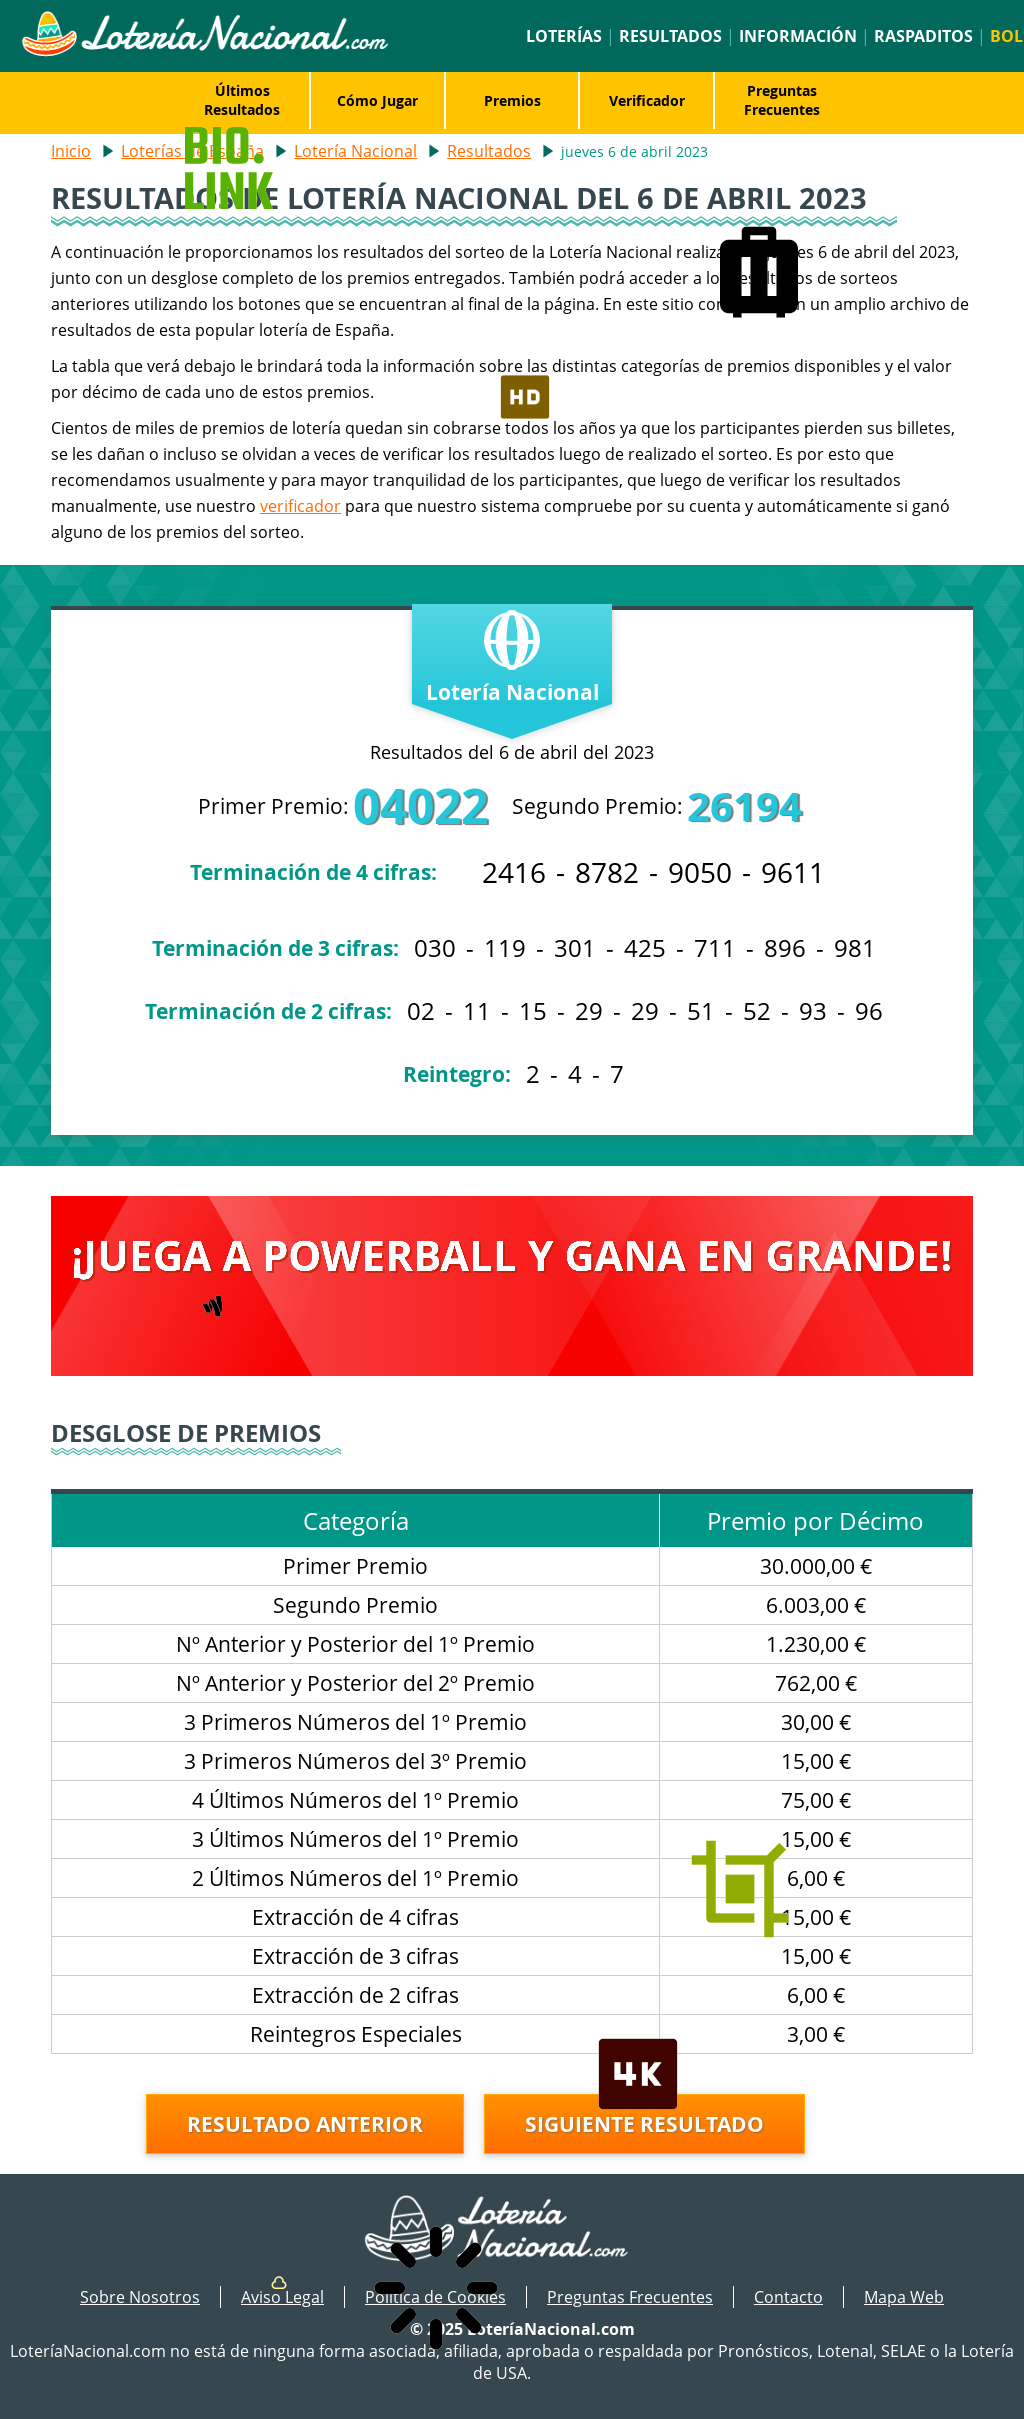 This screenshot has height=2419, width=1024. I want to click on indicates cloudy weather conditions, so click(279, 2283).